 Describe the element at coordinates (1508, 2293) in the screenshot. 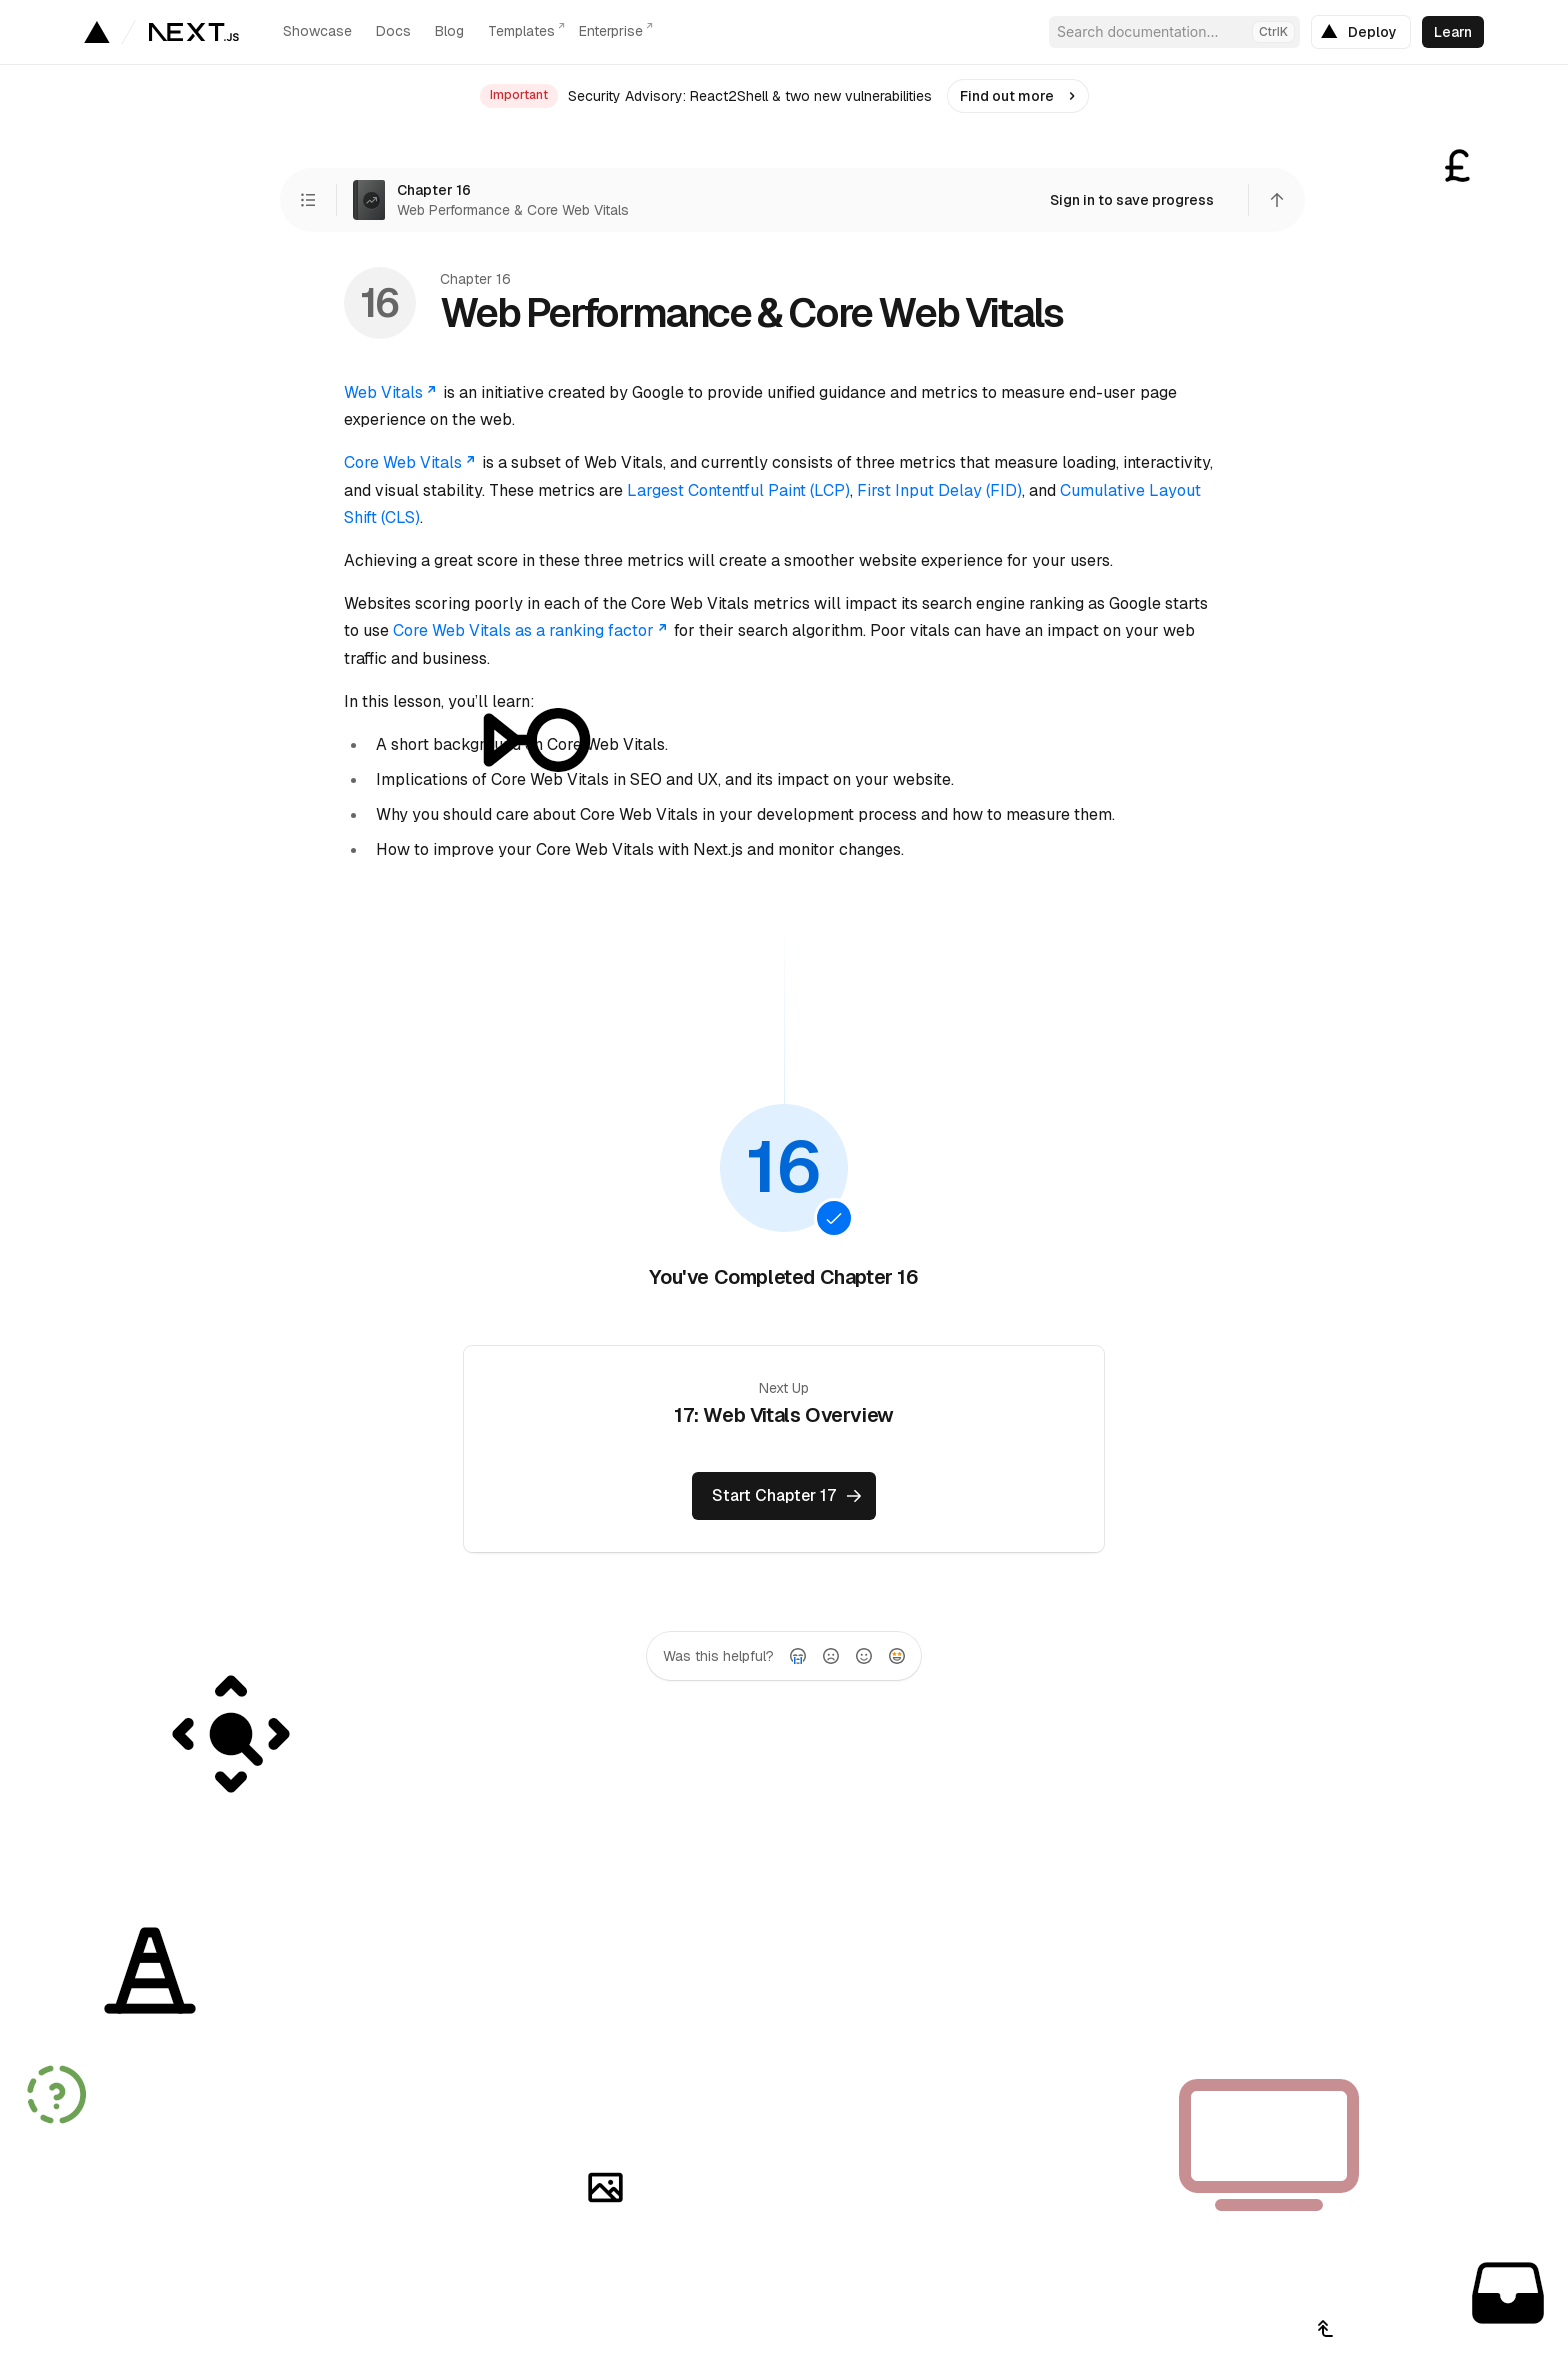

I see `access your inbox or file tray` at that location.